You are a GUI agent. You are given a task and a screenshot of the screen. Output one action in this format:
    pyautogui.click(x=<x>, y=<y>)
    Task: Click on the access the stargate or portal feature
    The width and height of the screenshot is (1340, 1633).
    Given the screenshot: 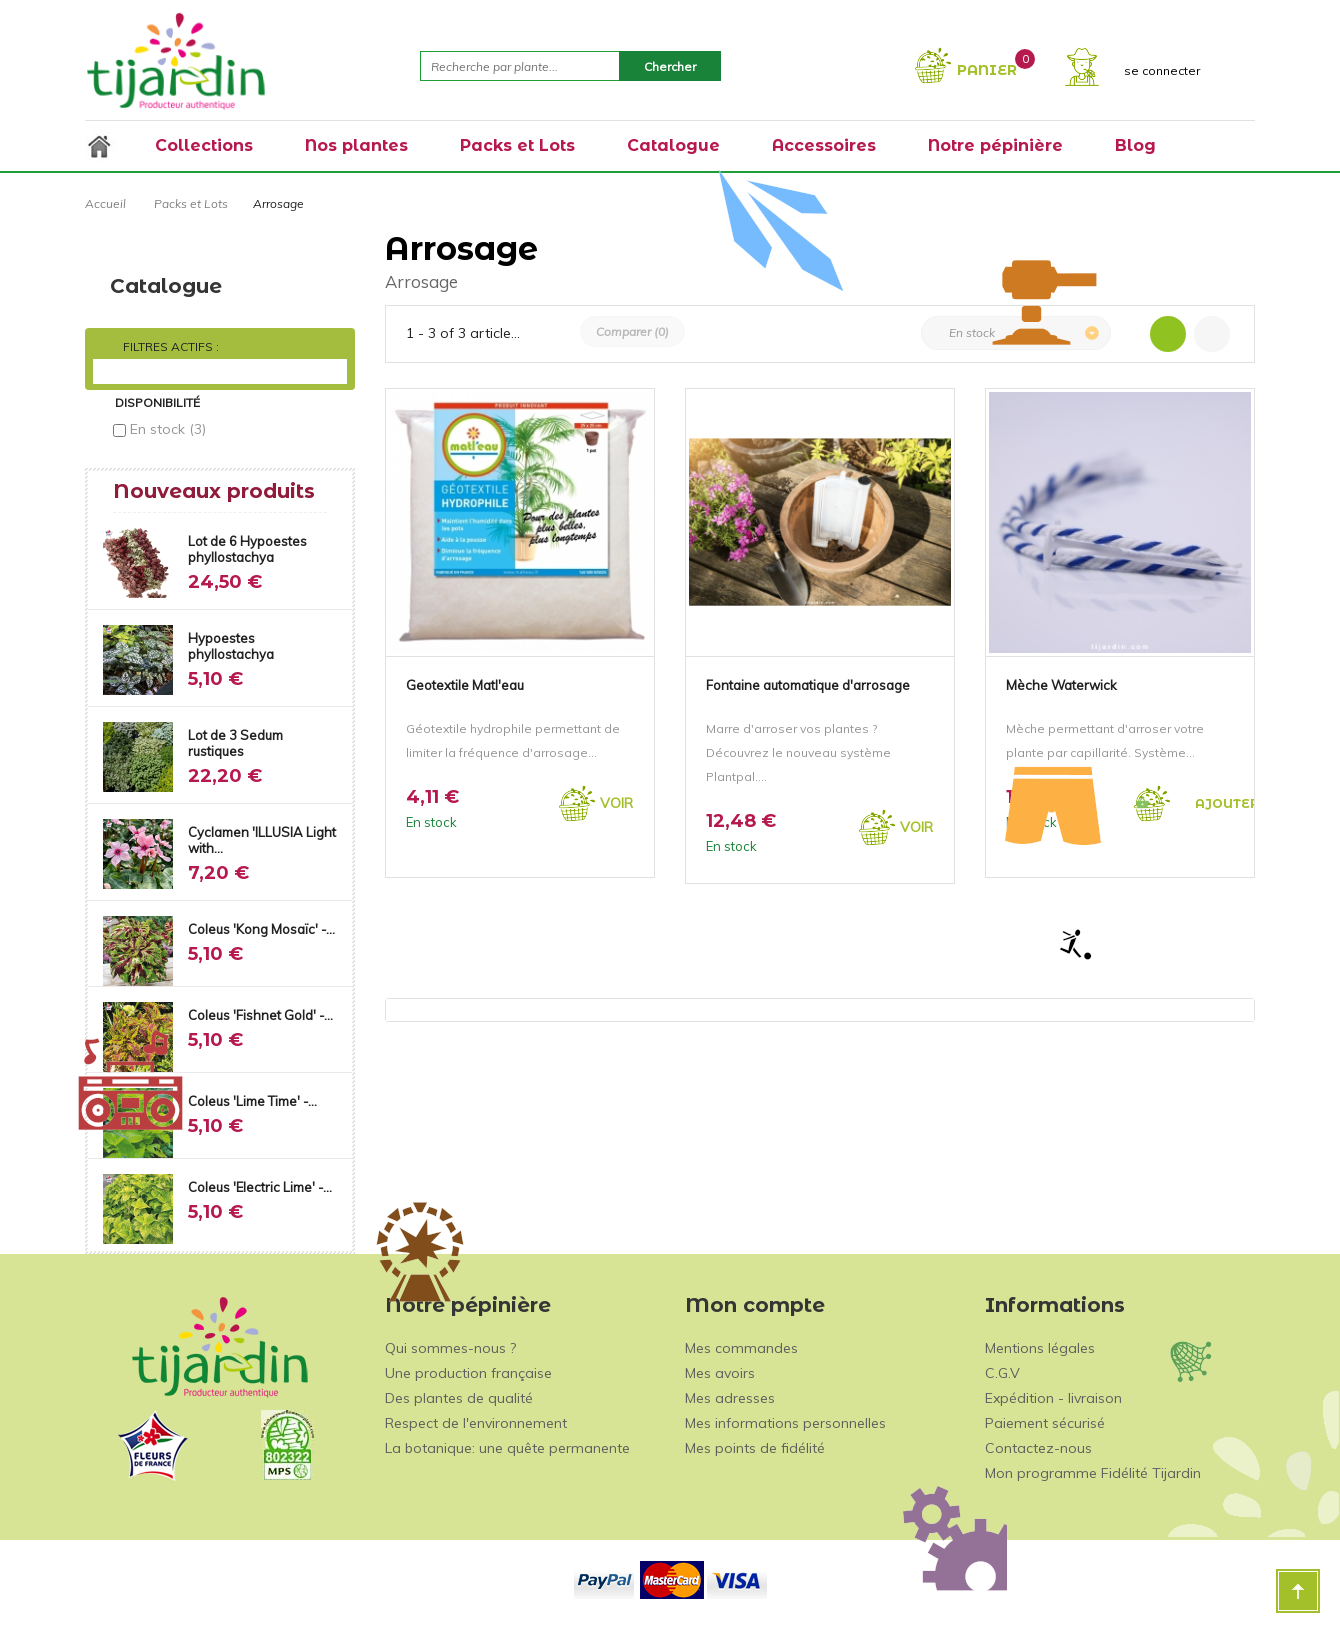 What is the action you would take?
    pyautogui.click(x=420, y=1252)
    